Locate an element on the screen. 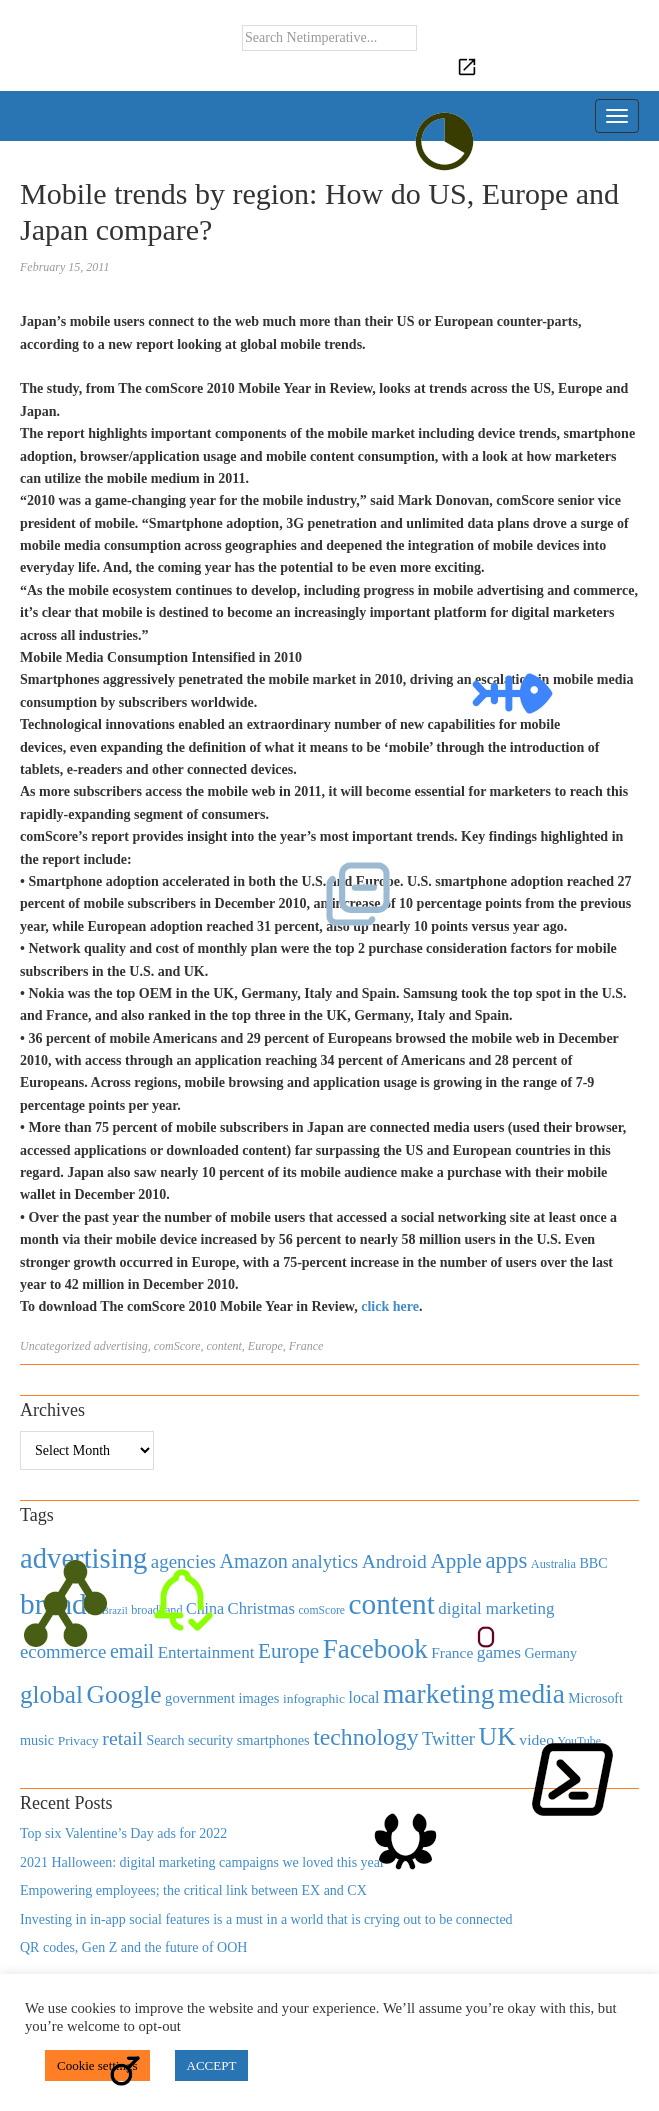 The image size is (659, 2111). notification successfully enabled is located at coordinates (182, 1600).